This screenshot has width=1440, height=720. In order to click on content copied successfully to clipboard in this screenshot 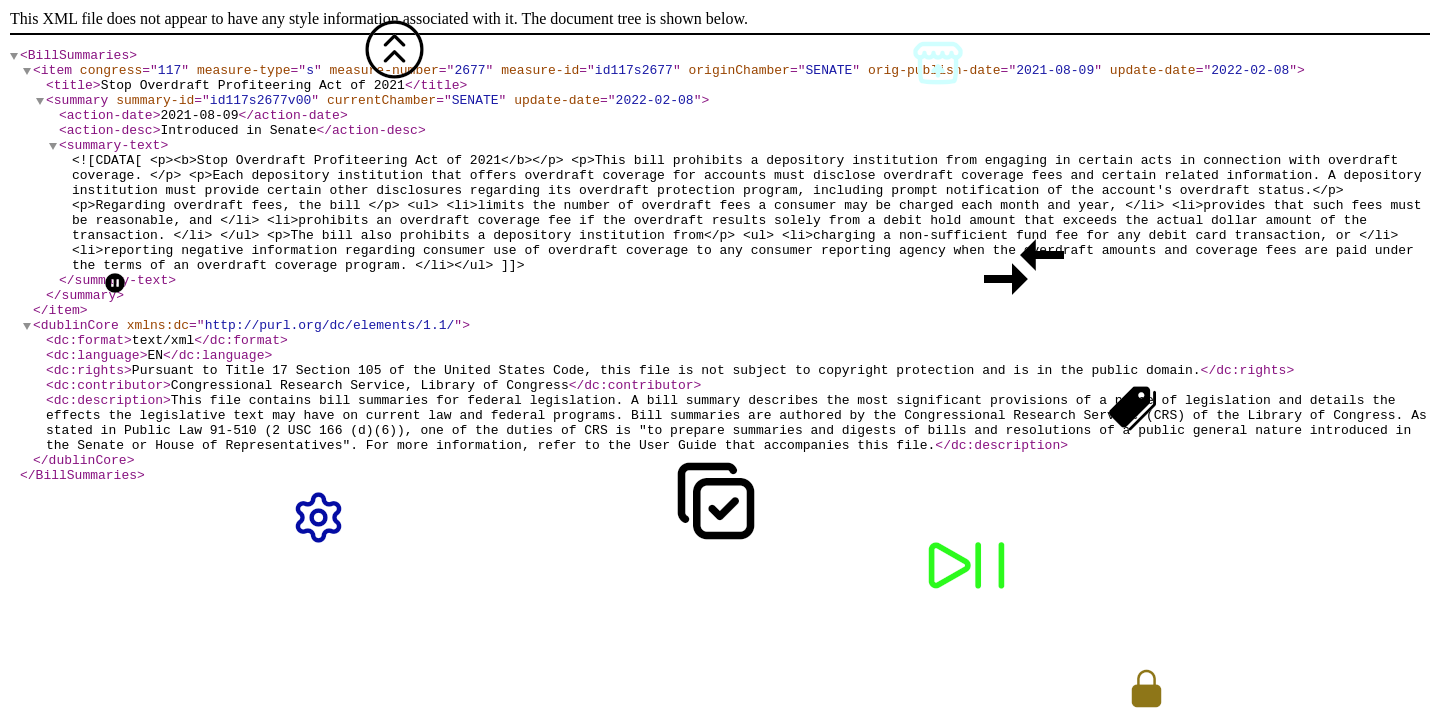, I will do `click(716, 501)`.